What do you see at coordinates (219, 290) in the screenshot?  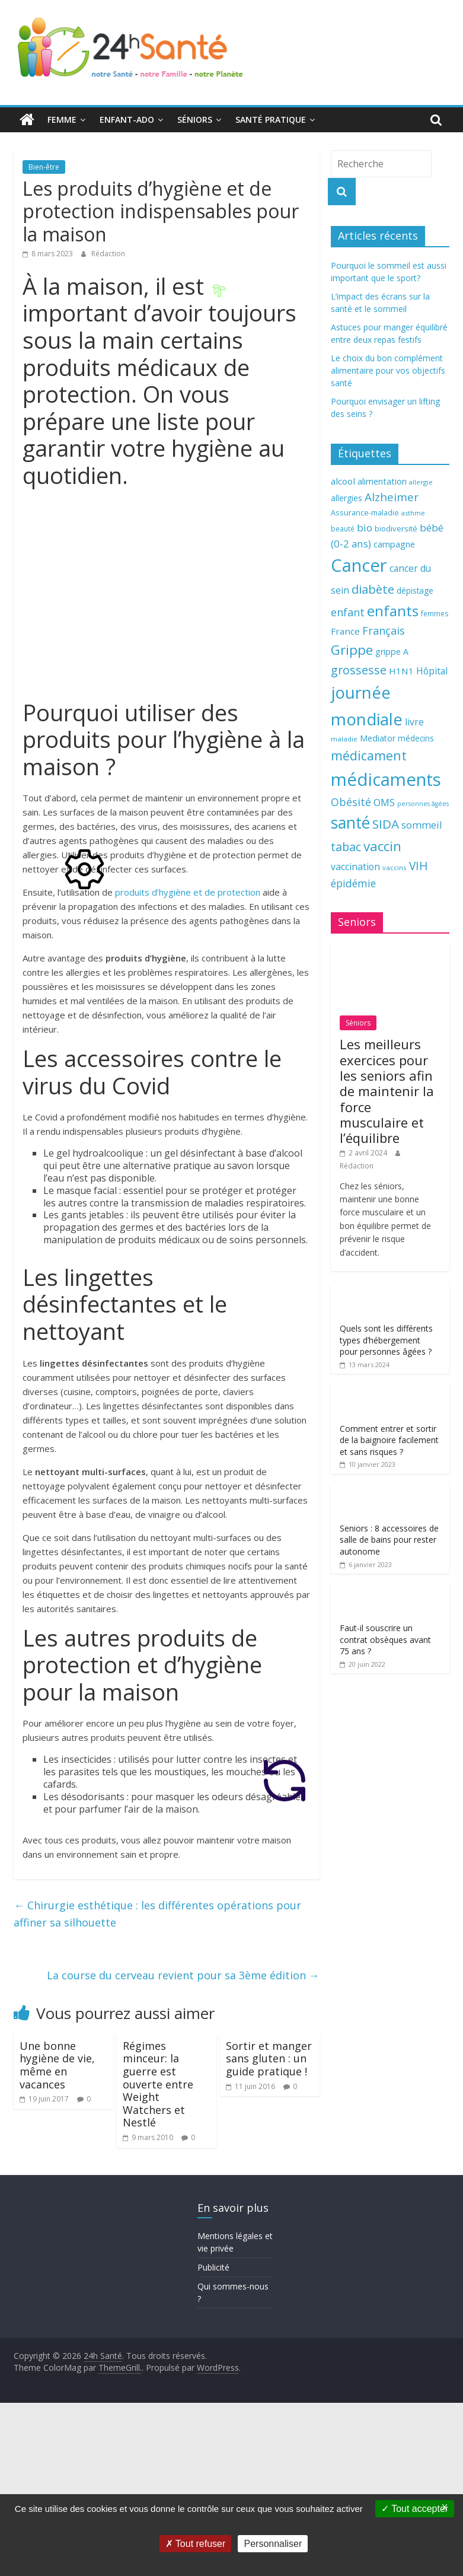 I see `browse tropical or beach vacation destinations` at bounding box center [219, 290].